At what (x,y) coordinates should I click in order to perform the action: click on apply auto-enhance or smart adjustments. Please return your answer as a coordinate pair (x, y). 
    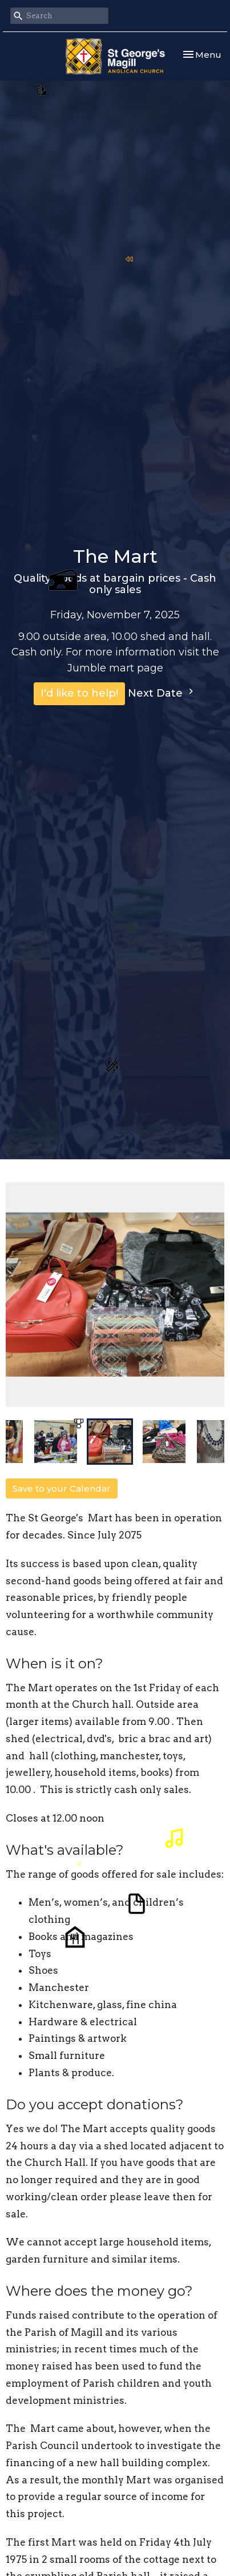
    Looking at the image, I should click on (112, 1066).